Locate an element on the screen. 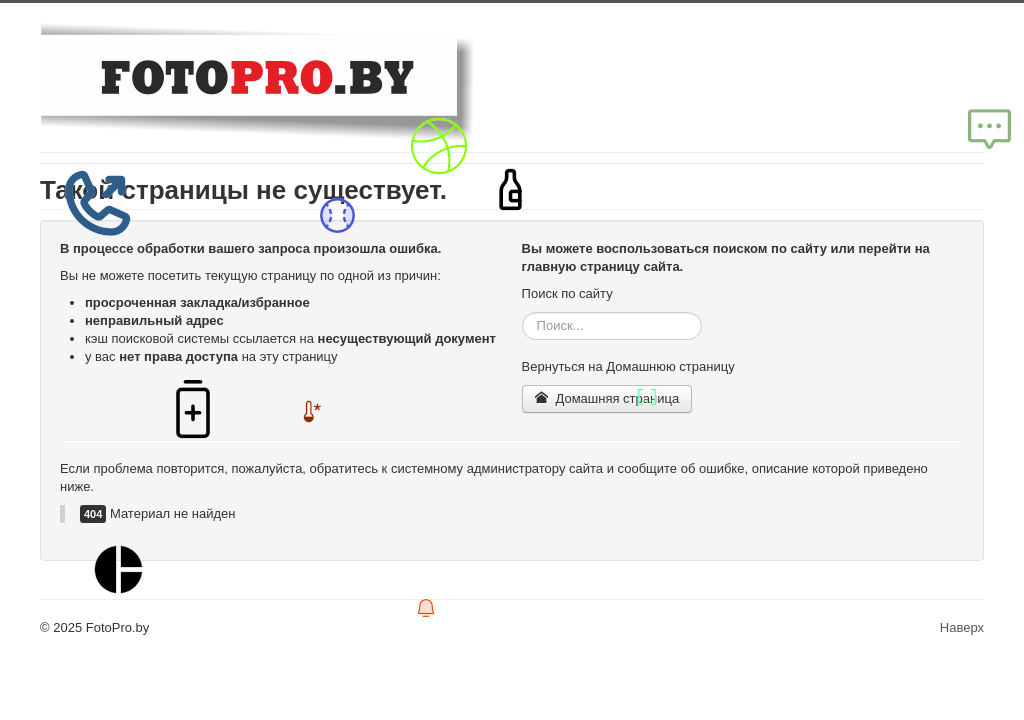 The image size is (1024, 720). view data breakdown or statistics is located at coordinates (118, 569).